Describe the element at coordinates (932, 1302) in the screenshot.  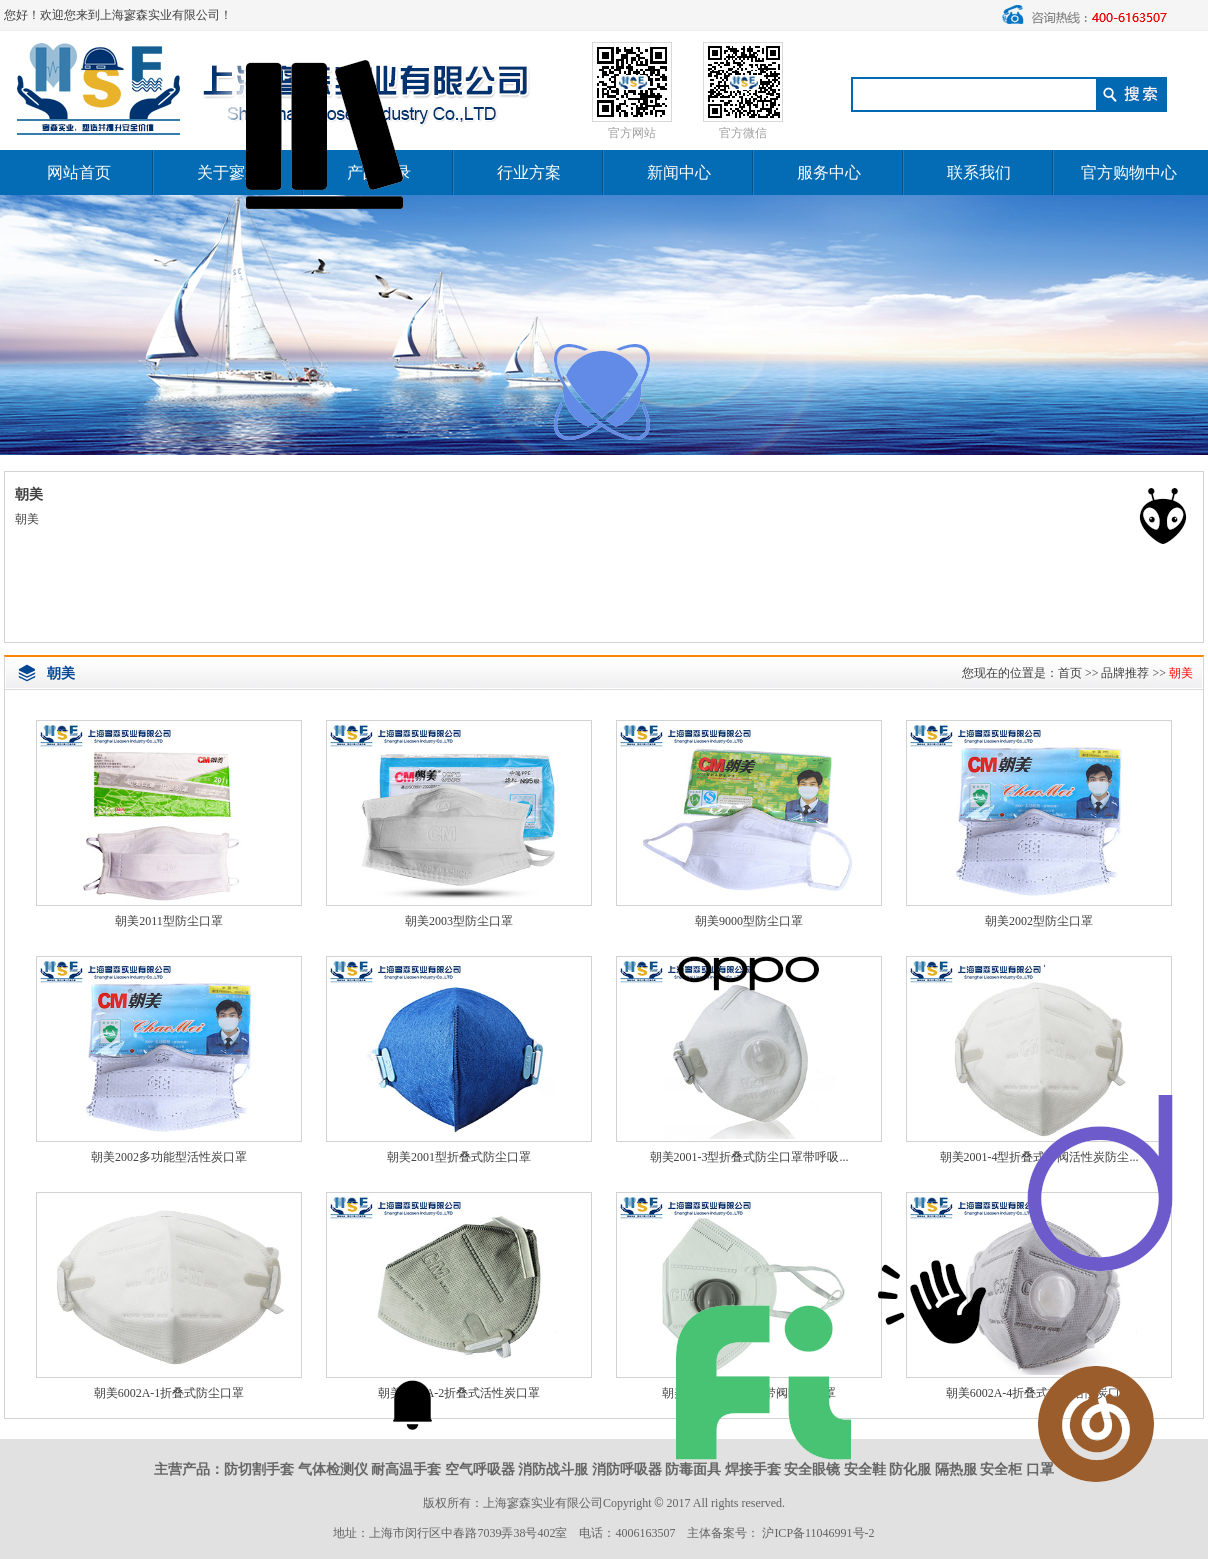
I see `open the Clubhouse app` at that location.